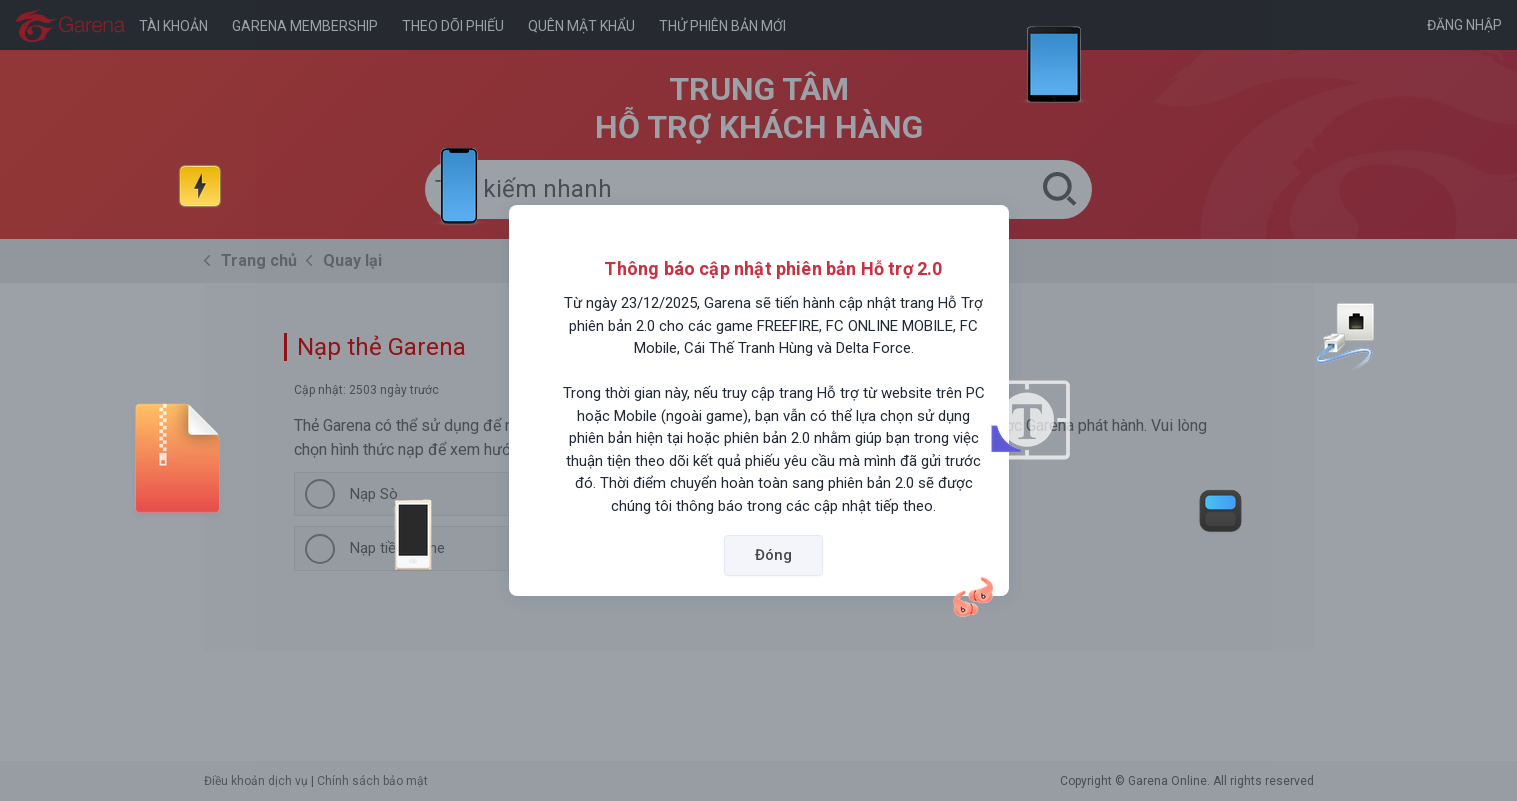 Image resolution: width=1517 pixels, height=801 pixels. Describe the element at coordinates (1054, 64) in the screenshot. I see `iPad Air 2 device with cellular connectivity` at that location.